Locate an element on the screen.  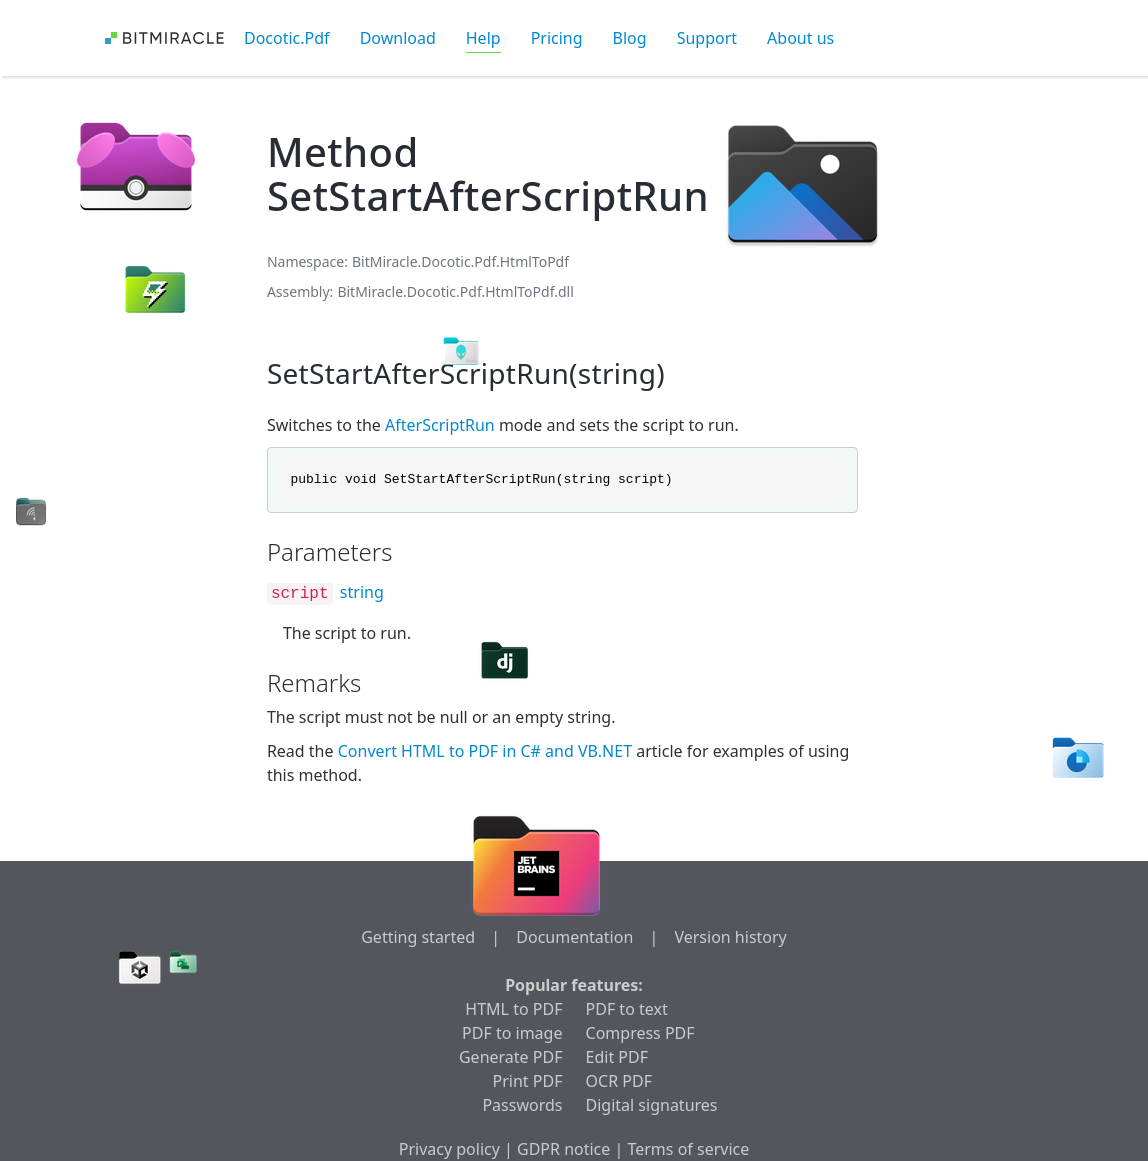
open alienware game files folder is located at coordinates (461, 352).